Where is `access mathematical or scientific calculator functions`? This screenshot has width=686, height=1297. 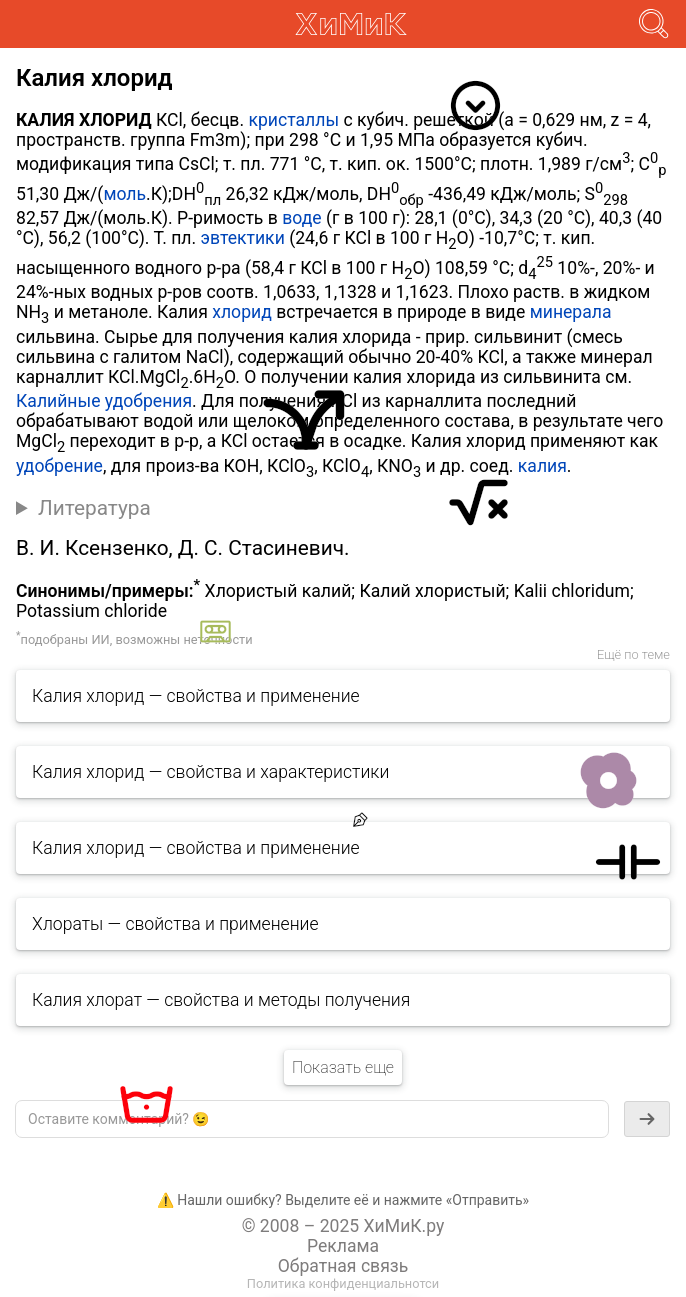 access mathematical or scientific calculator functions is located at coordinates (478, 502).